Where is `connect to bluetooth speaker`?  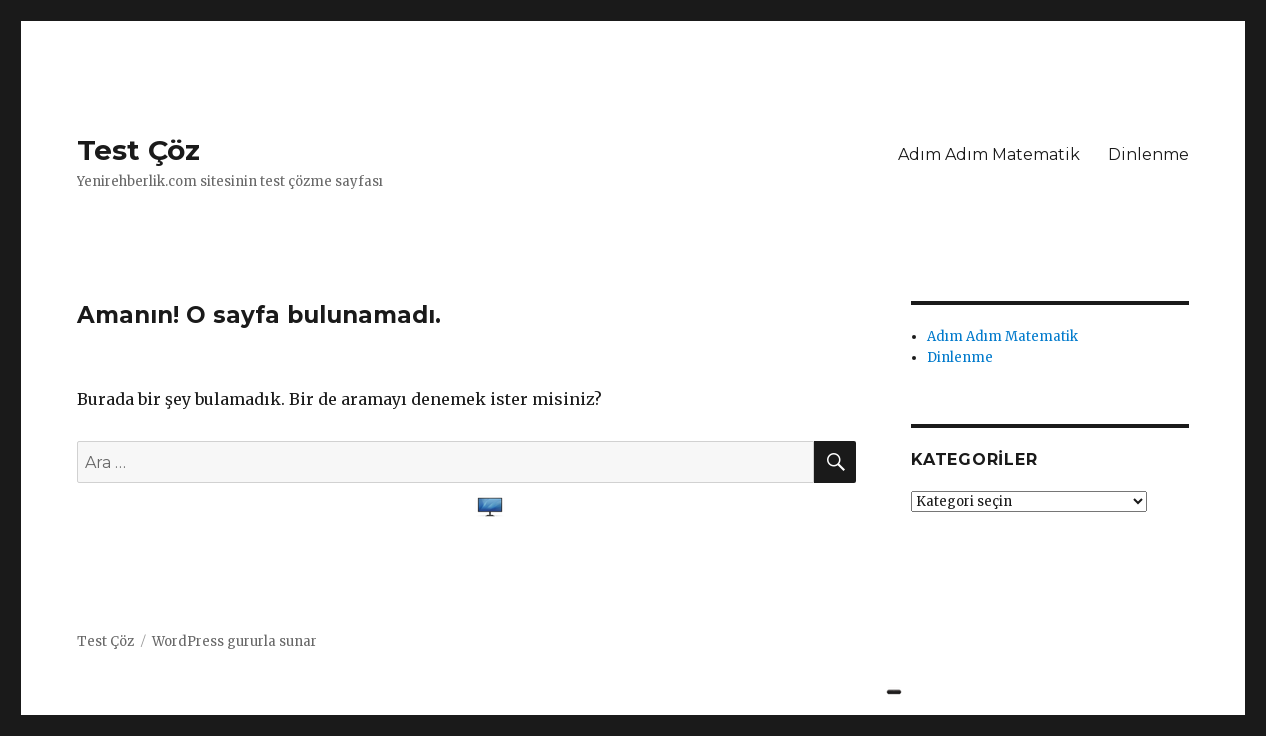 connect to bluetooth speaker is located at coordinates (894, 692).